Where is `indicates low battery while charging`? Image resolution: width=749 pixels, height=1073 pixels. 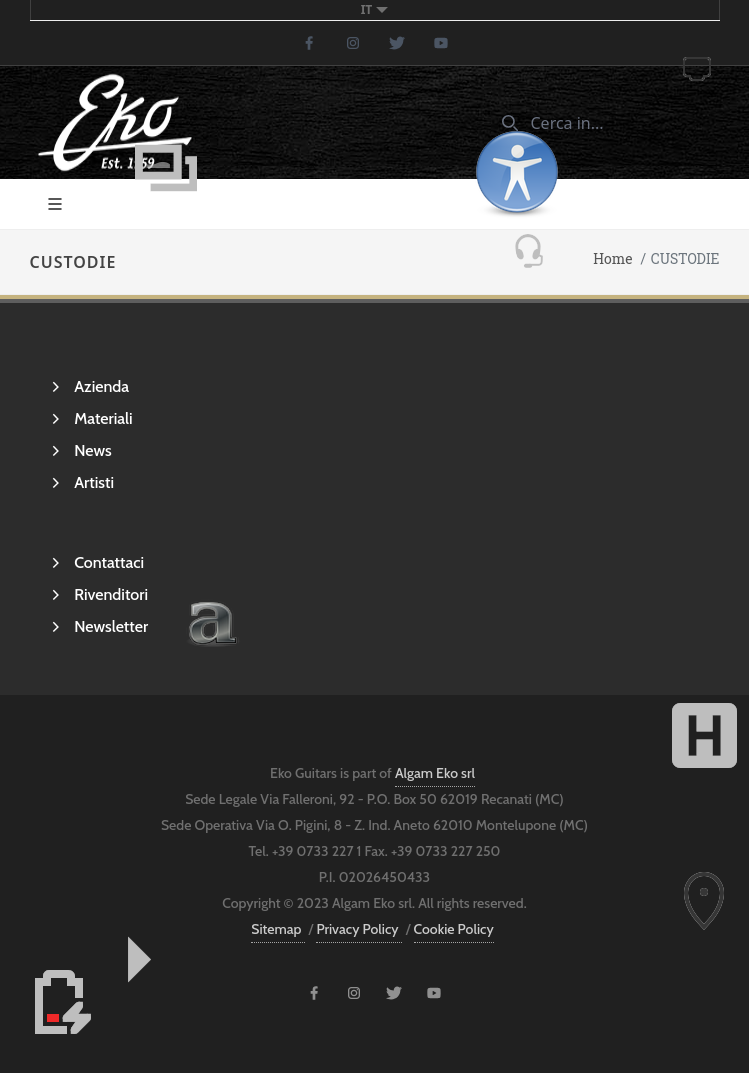 indicates low battery while charging is located at coordinates (59, 1002).